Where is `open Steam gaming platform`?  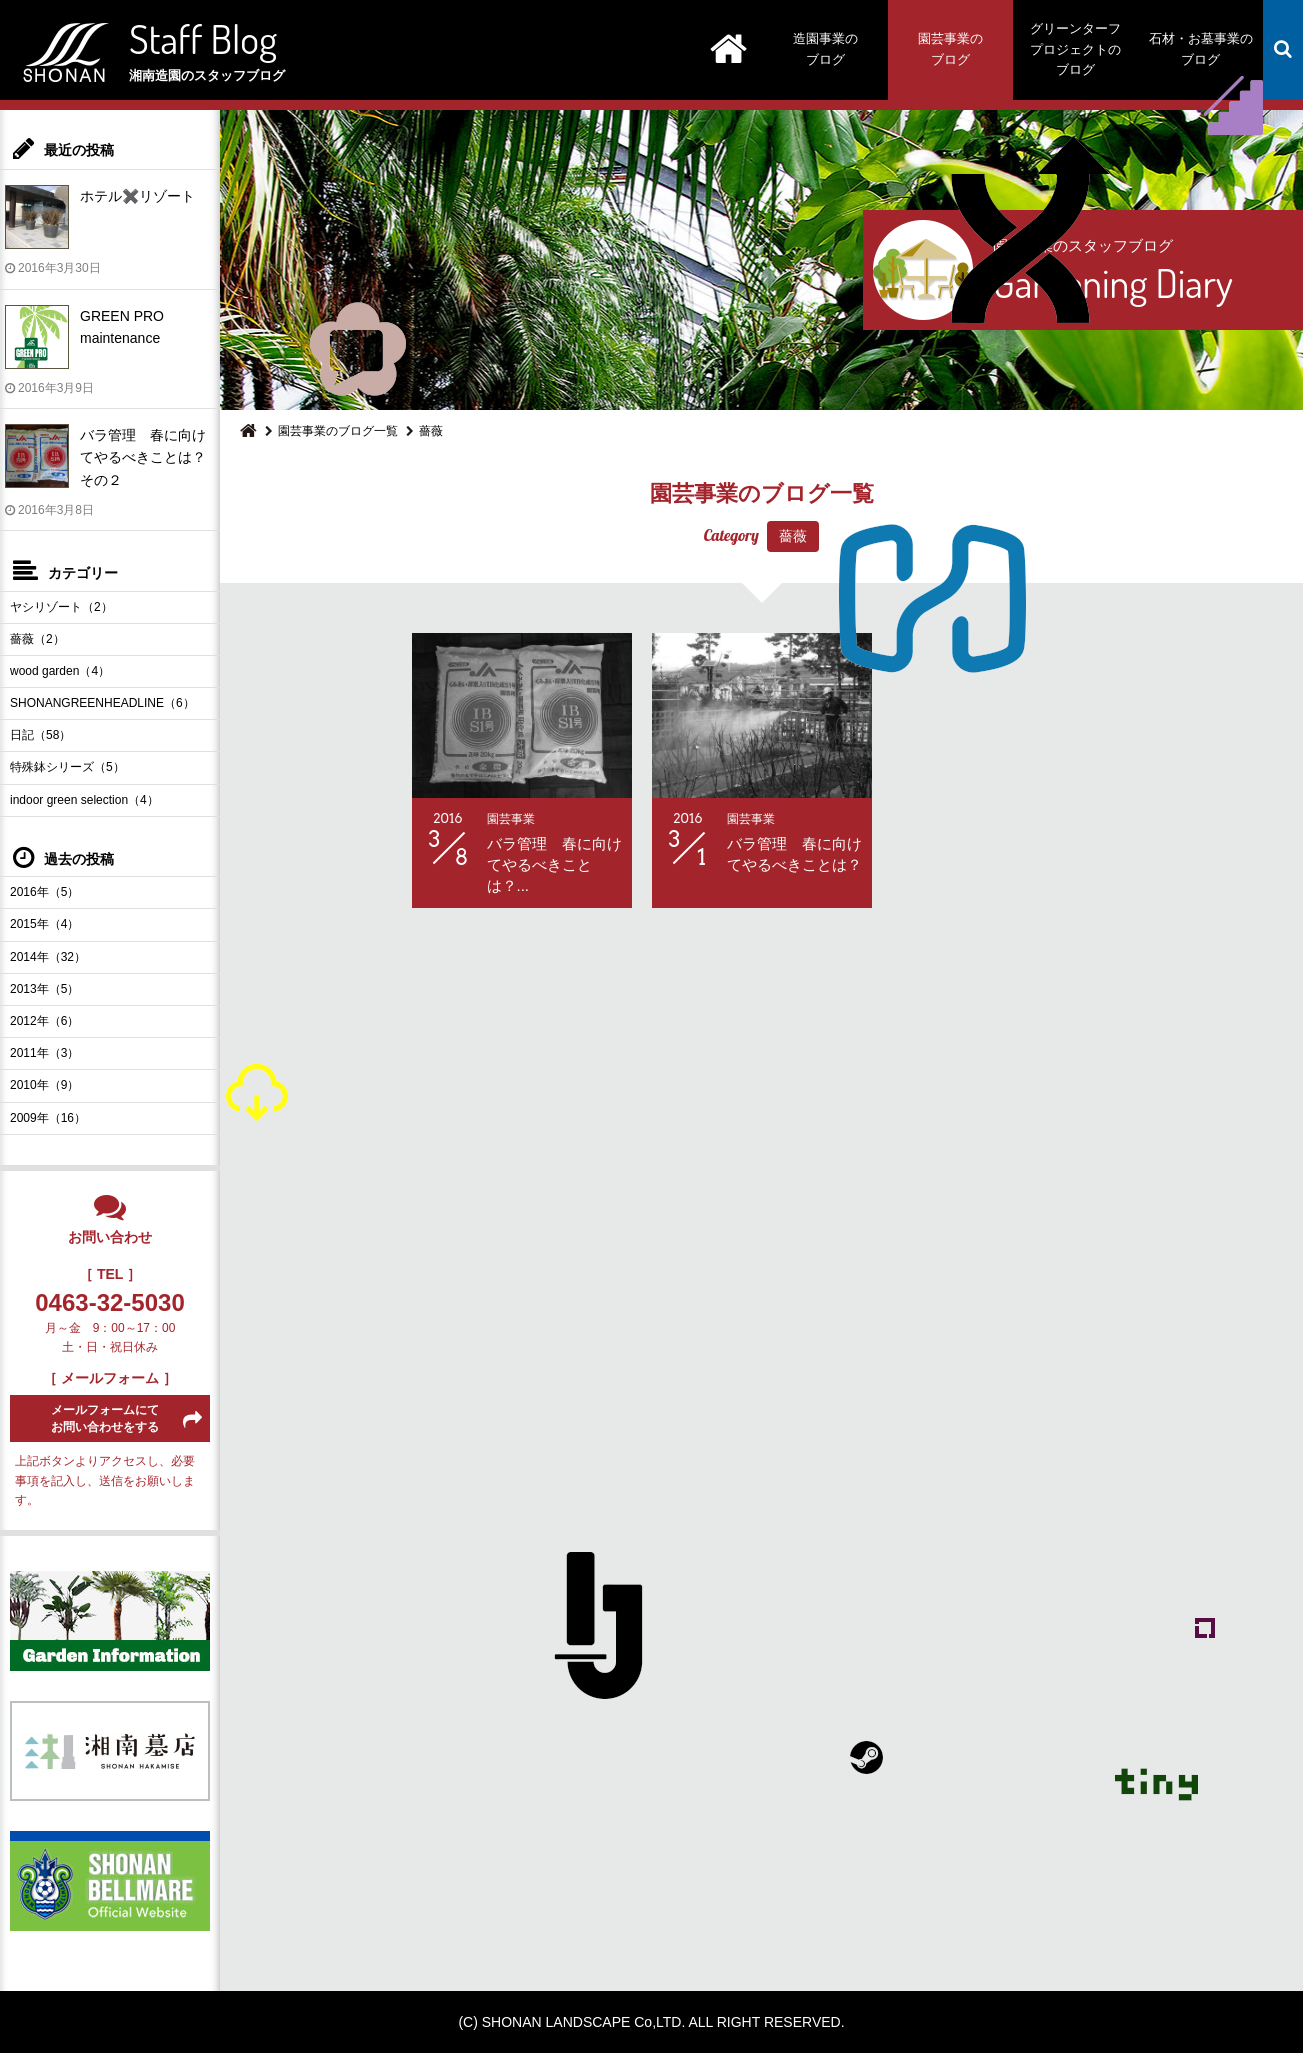
open Steam gaming platform is located at coordinates (866, 1757).